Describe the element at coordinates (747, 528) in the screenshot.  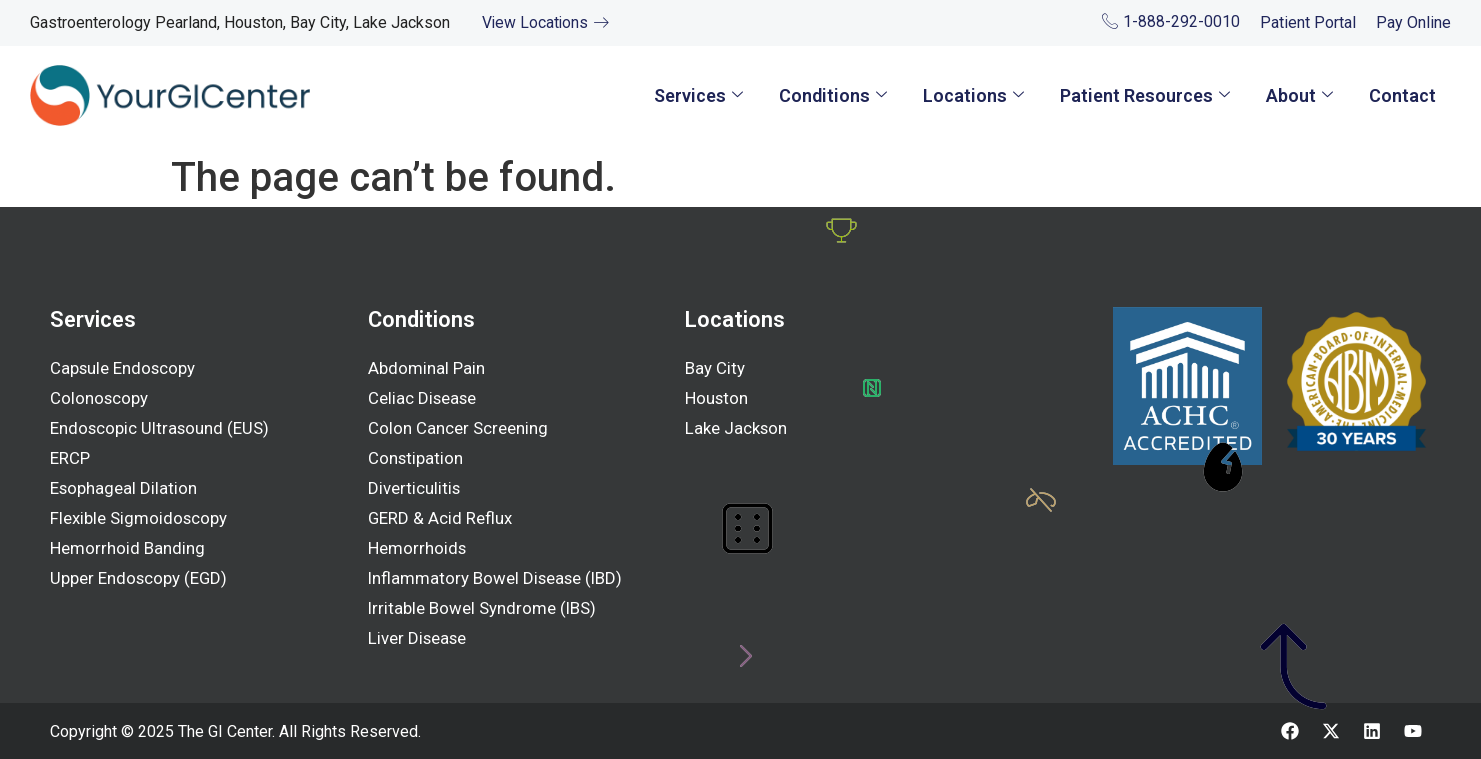
I see `randomize or shuffle content` at that location.